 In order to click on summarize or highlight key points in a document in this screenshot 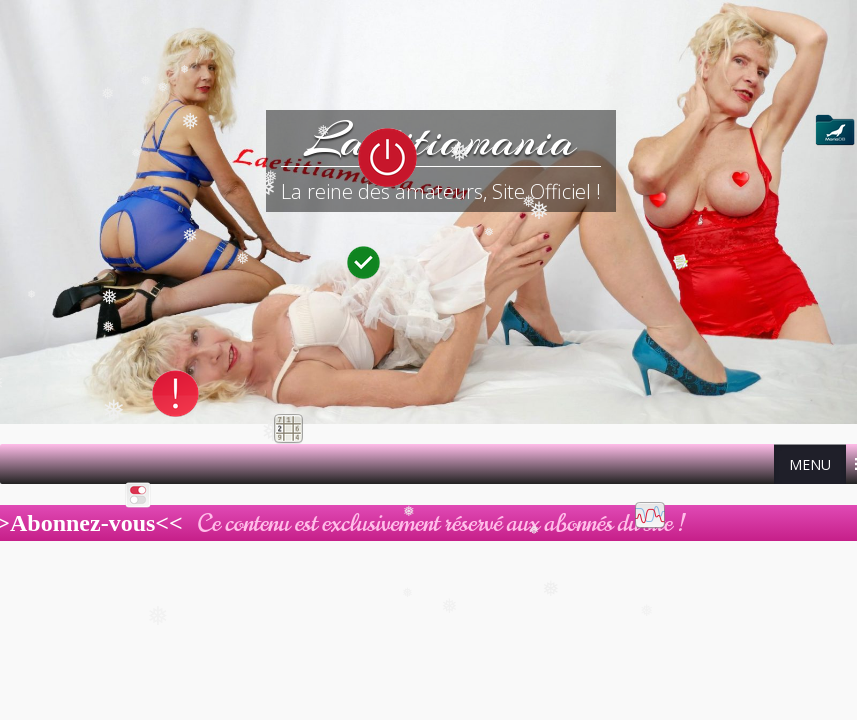, I will do `click(681, 262)`.